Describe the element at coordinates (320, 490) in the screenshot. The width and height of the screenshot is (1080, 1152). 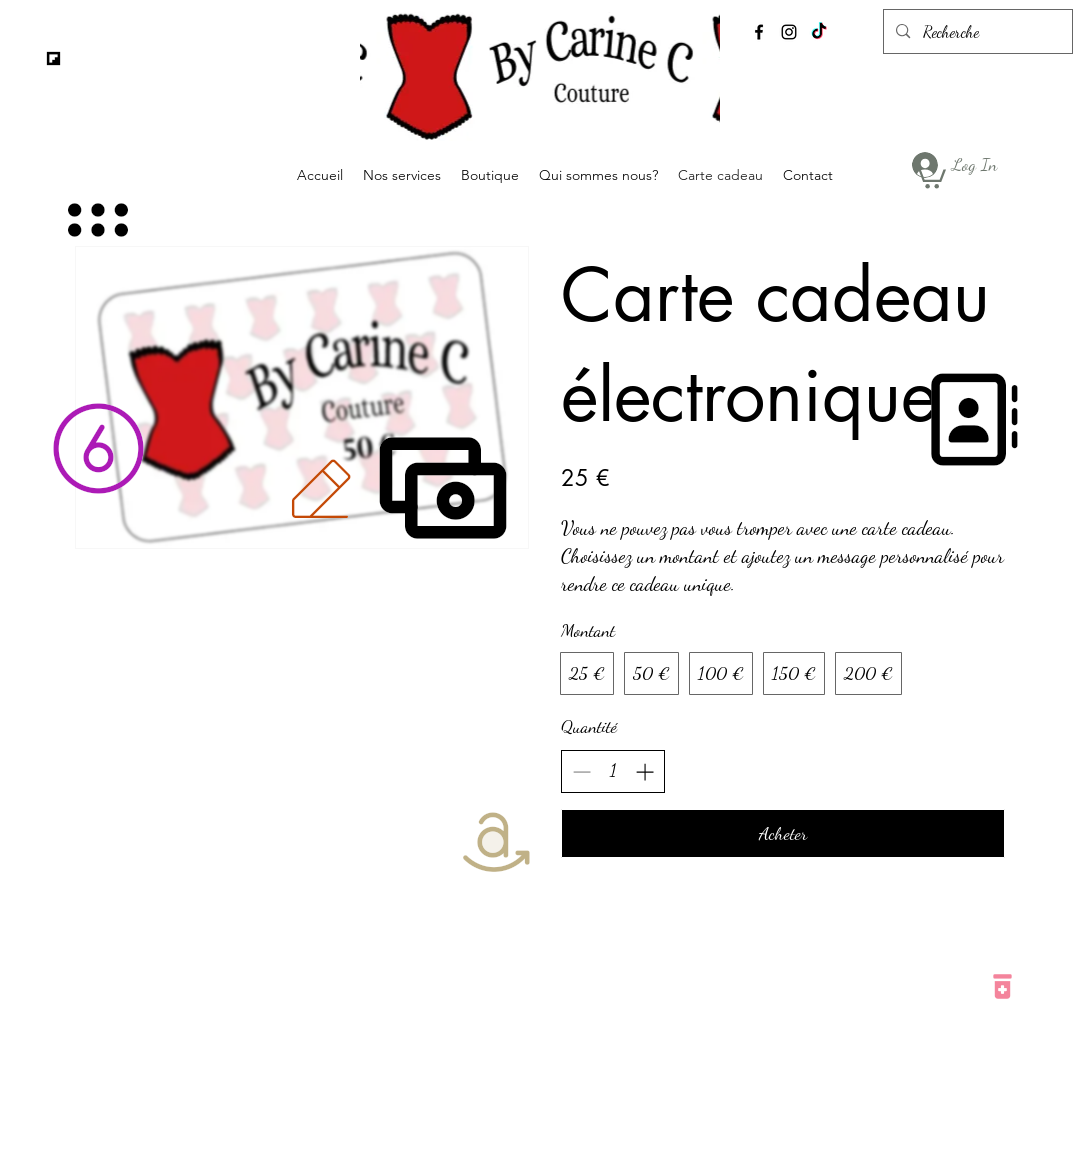
I see `edit or modify content` at that location.